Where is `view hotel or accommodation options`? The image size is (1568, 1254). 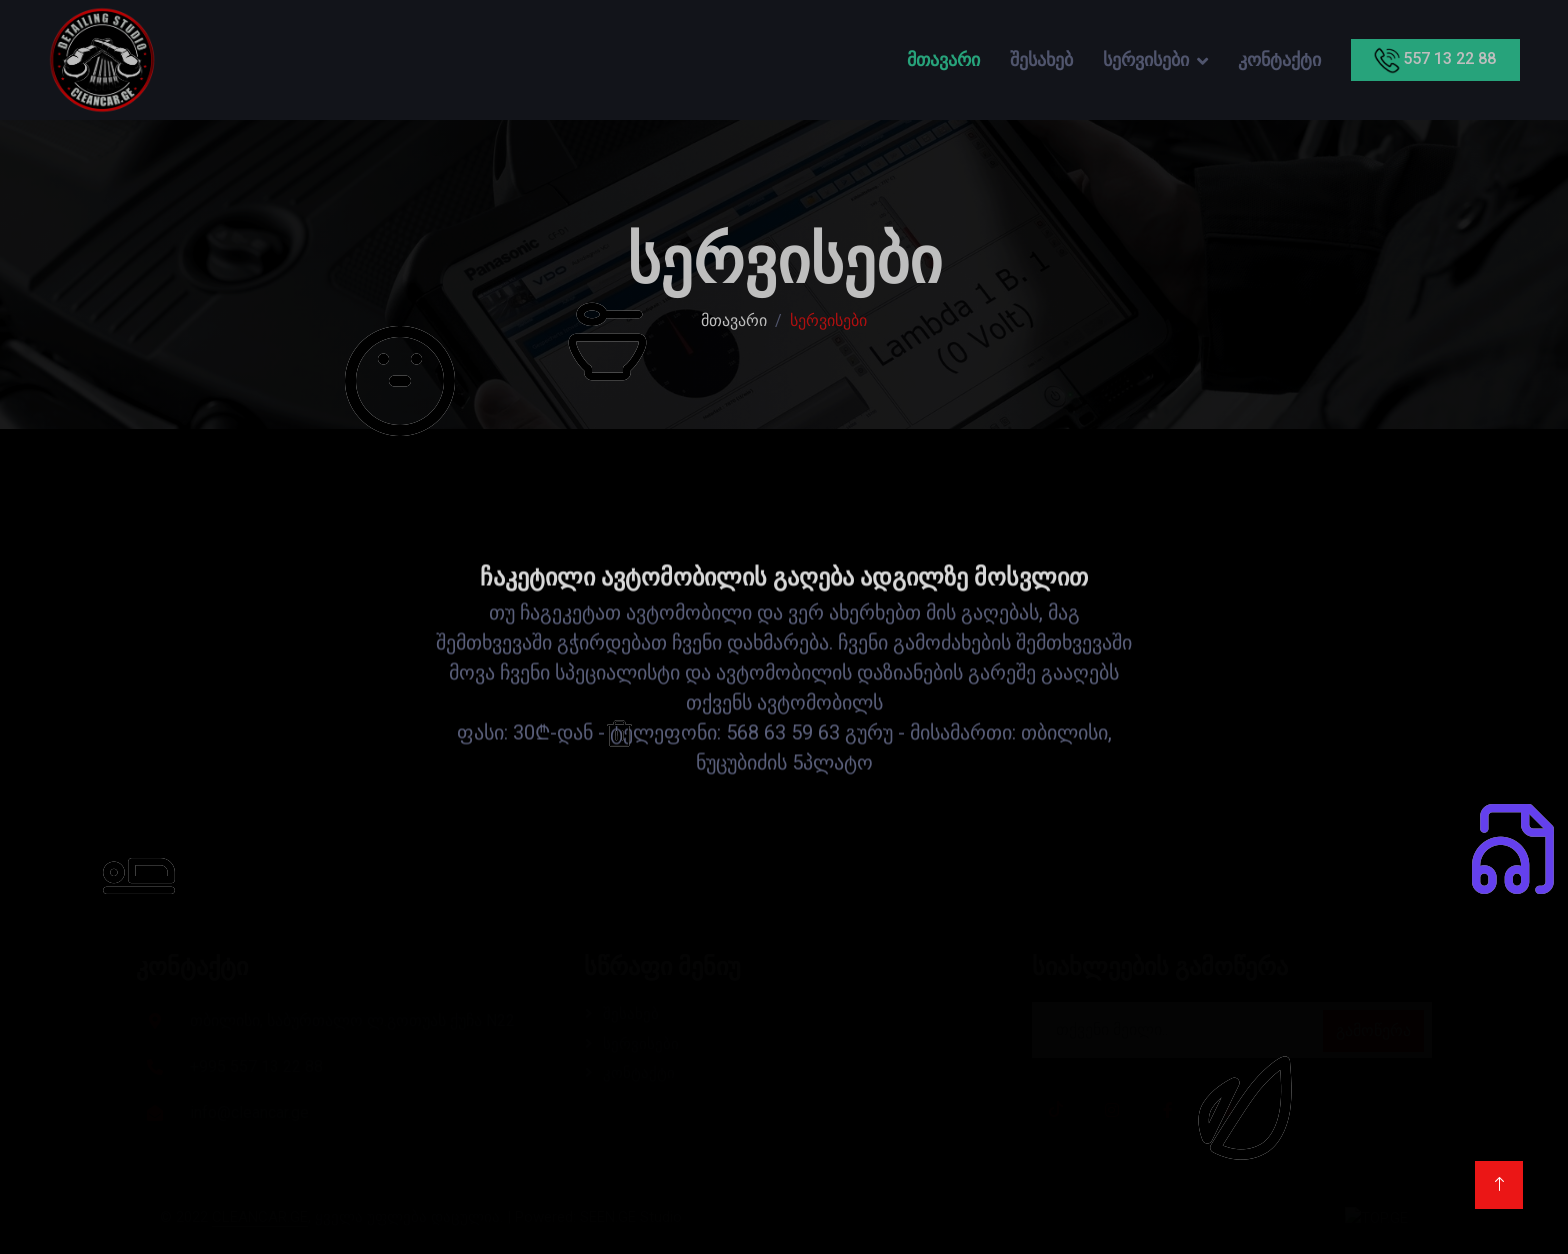 view hotel or accommodation options is located at coordinates (139, 876).